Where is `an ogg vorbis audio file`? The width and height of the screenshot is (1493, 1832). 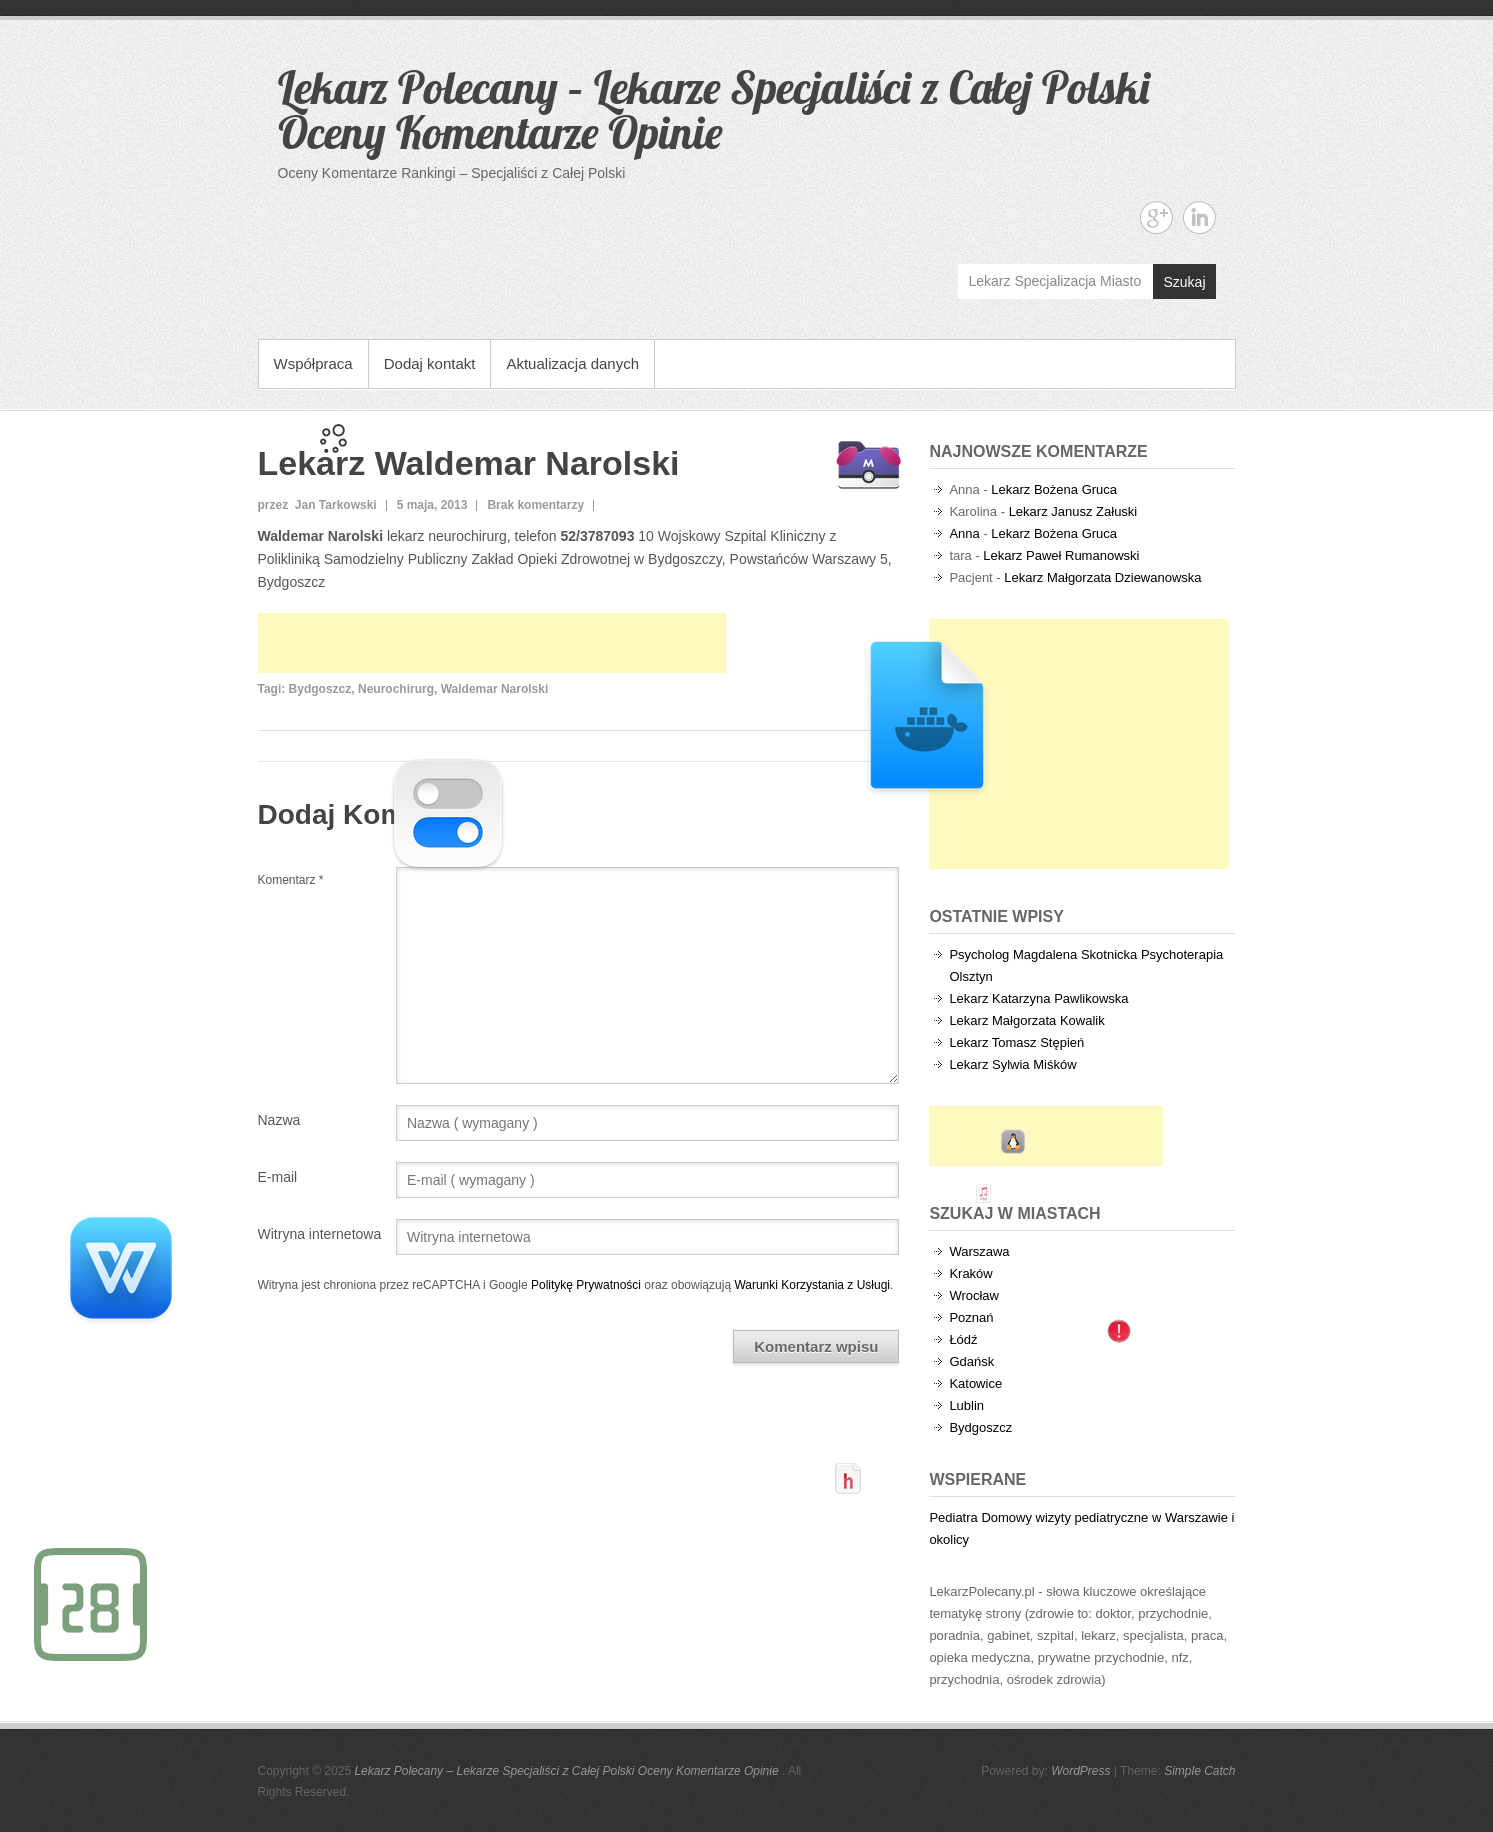
an ogg vorbis audio file is located at coordinates (983, 1193).